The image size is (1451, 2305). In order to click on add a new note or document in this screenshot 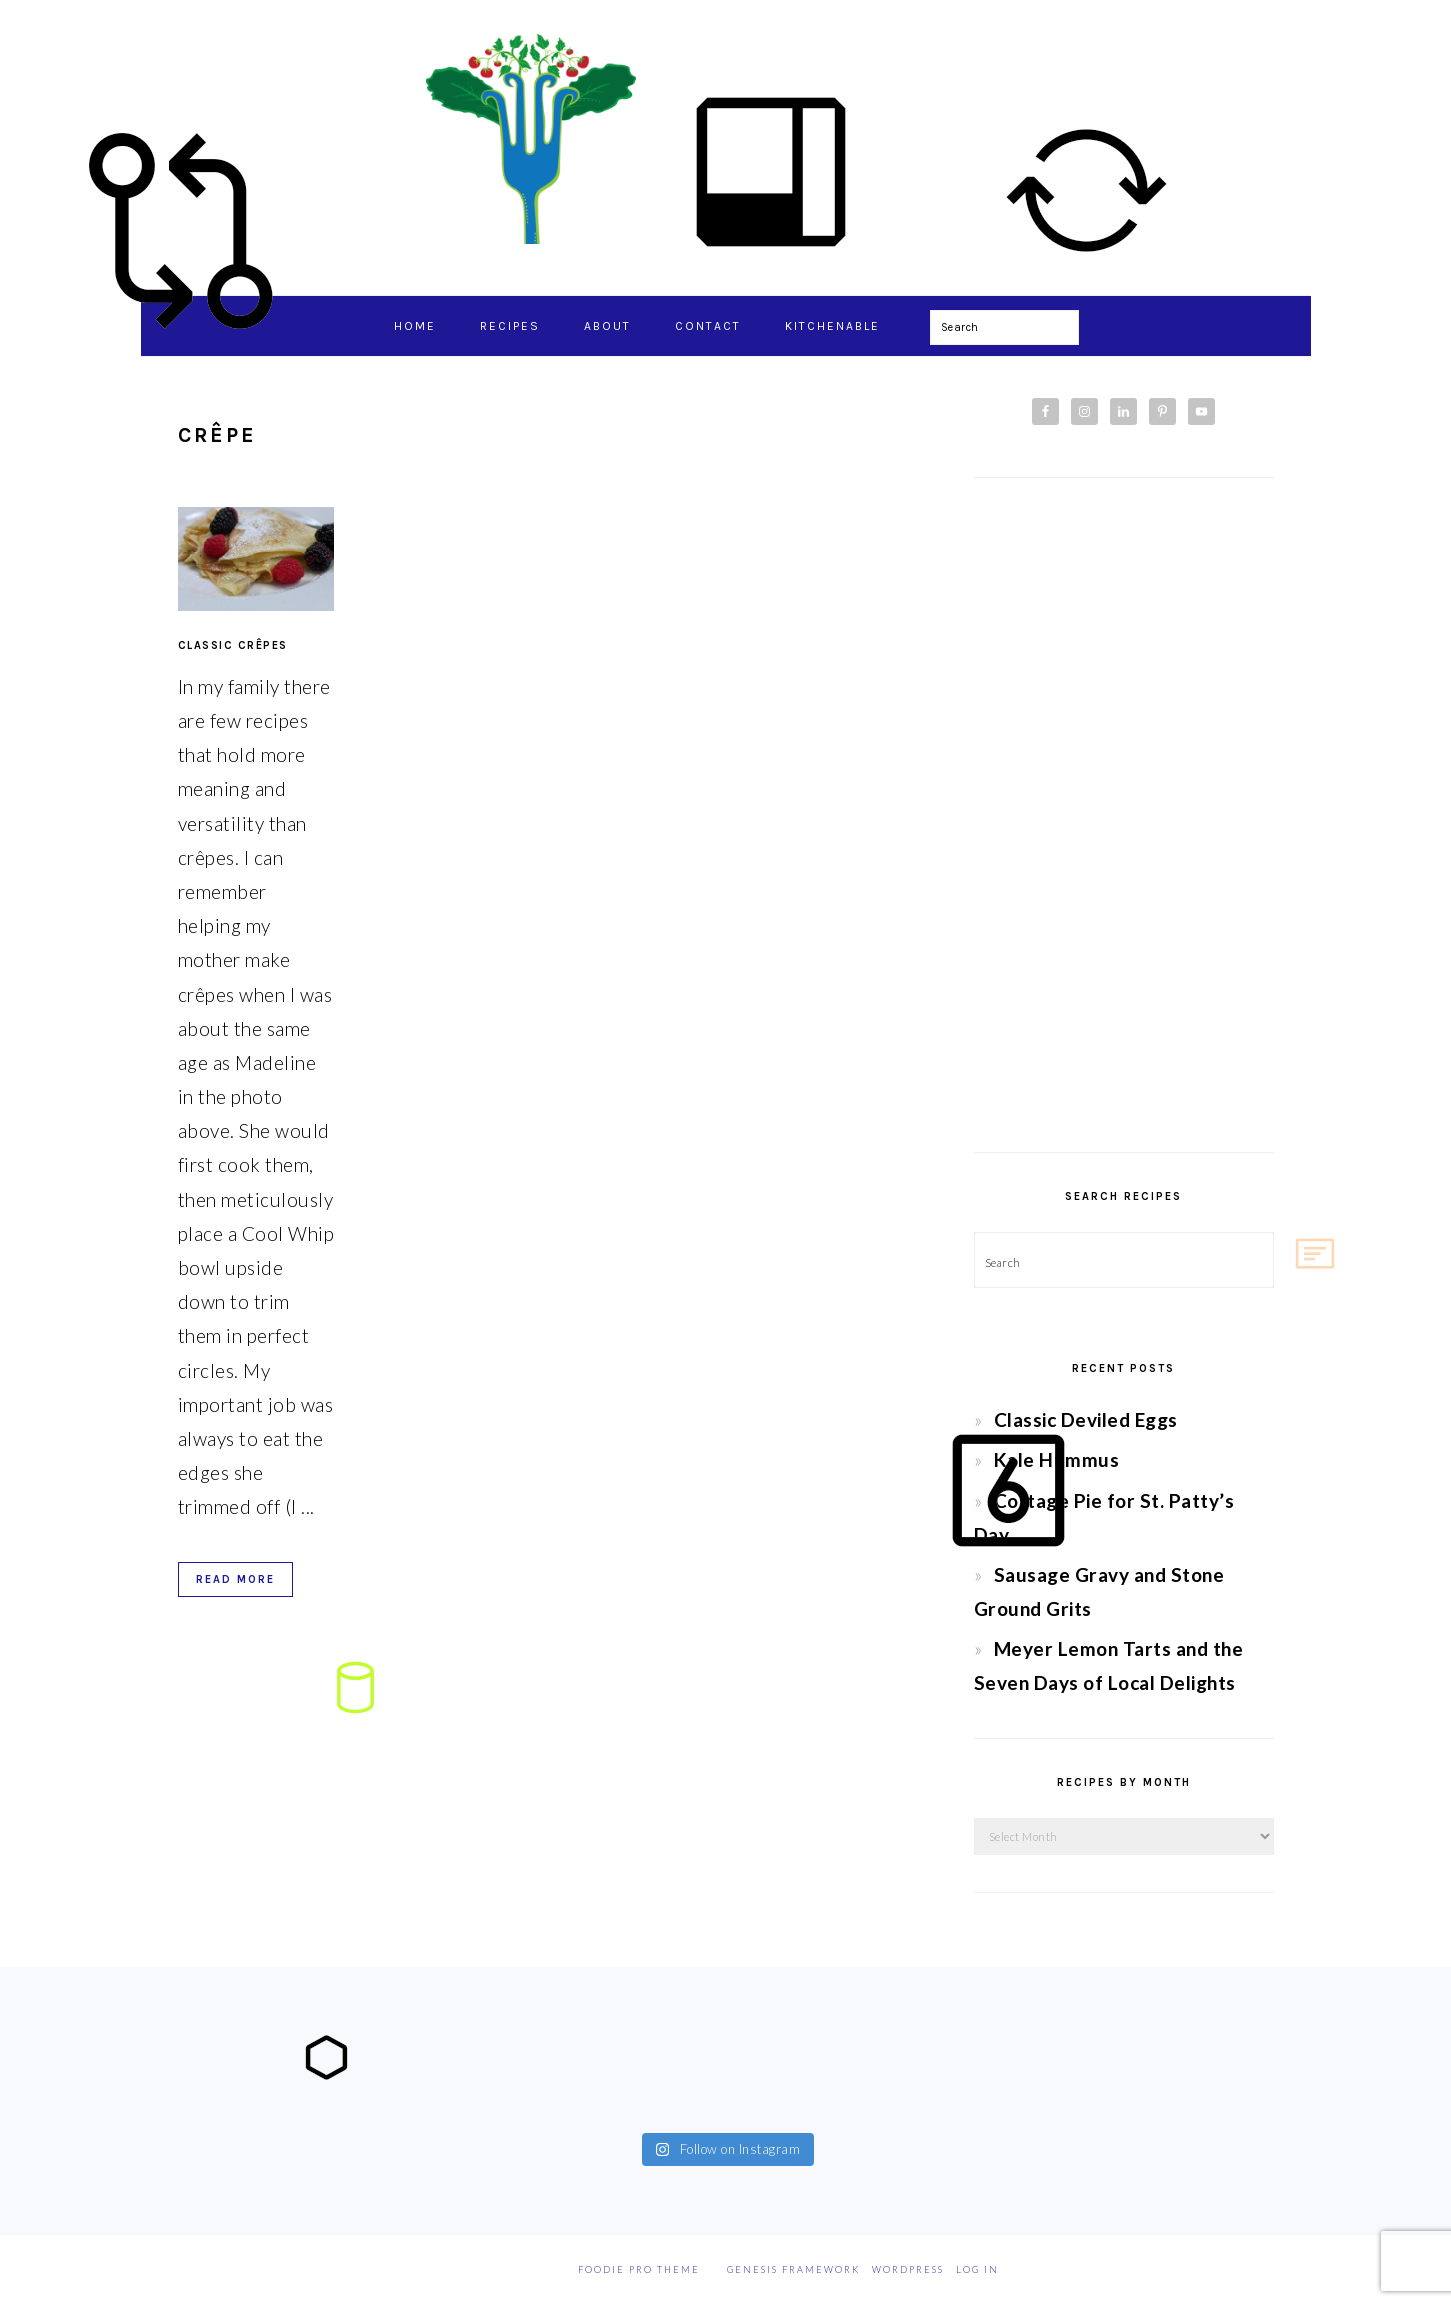, I will do `click(1315, 1255)`.